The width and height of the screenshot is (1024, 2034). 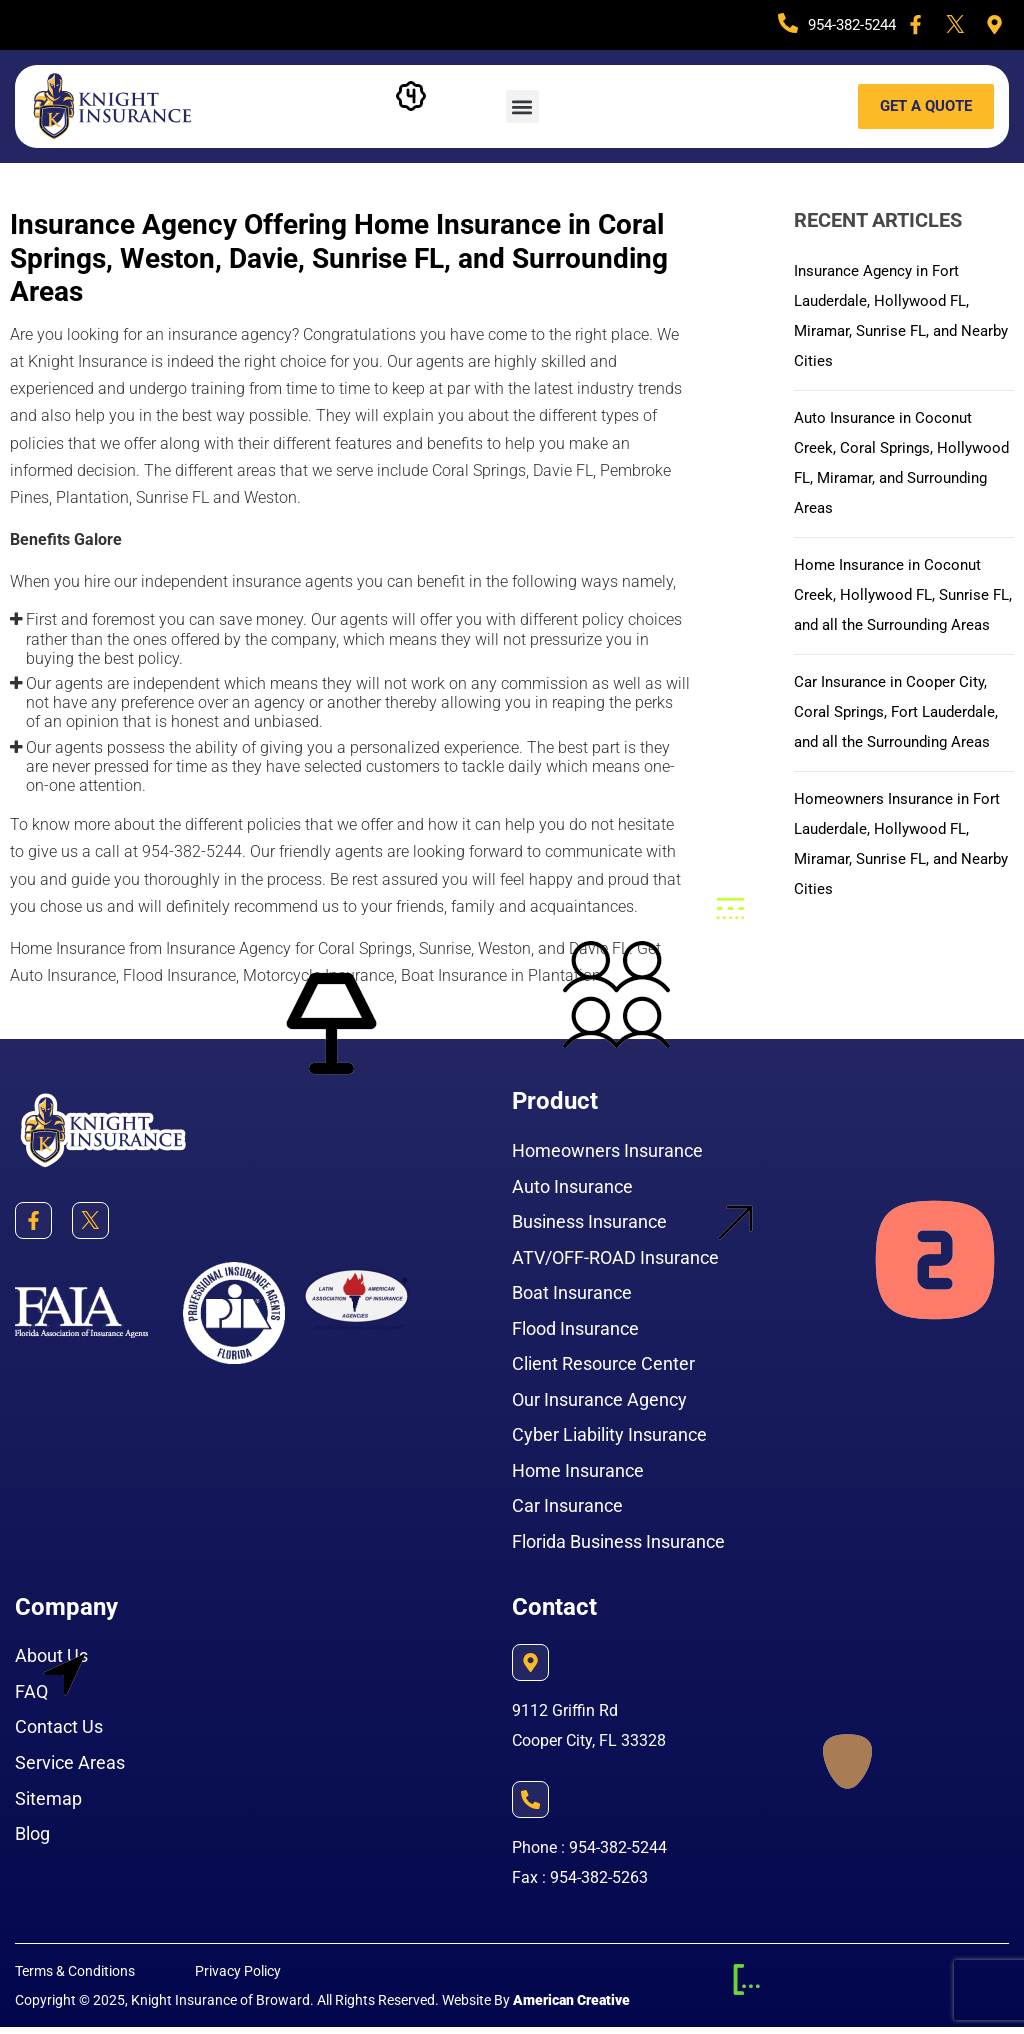 I want to click on indicates a fourth-place ranking or position, so click(x=411, y=96).